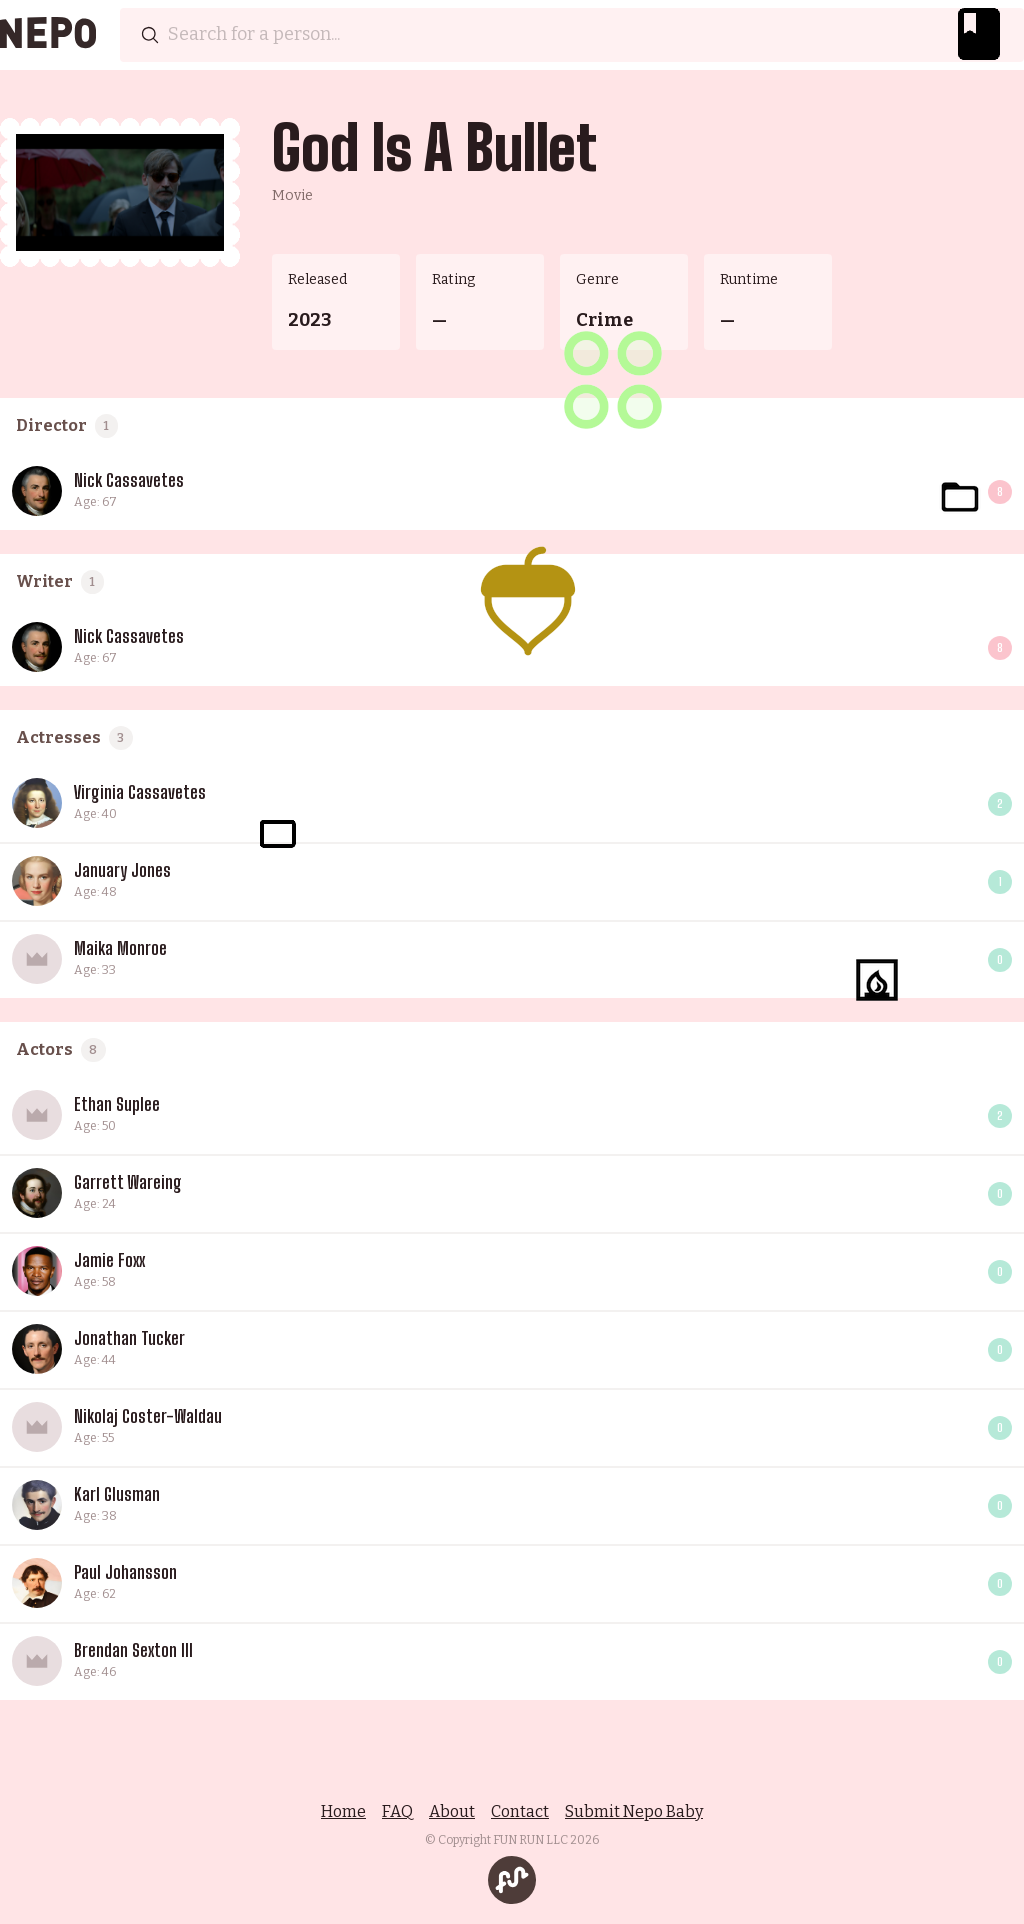 Image resolution: width=1024 pixels, height=1924 pixels. I want to click on access nature or outdoor-related content, so click(528, 601).